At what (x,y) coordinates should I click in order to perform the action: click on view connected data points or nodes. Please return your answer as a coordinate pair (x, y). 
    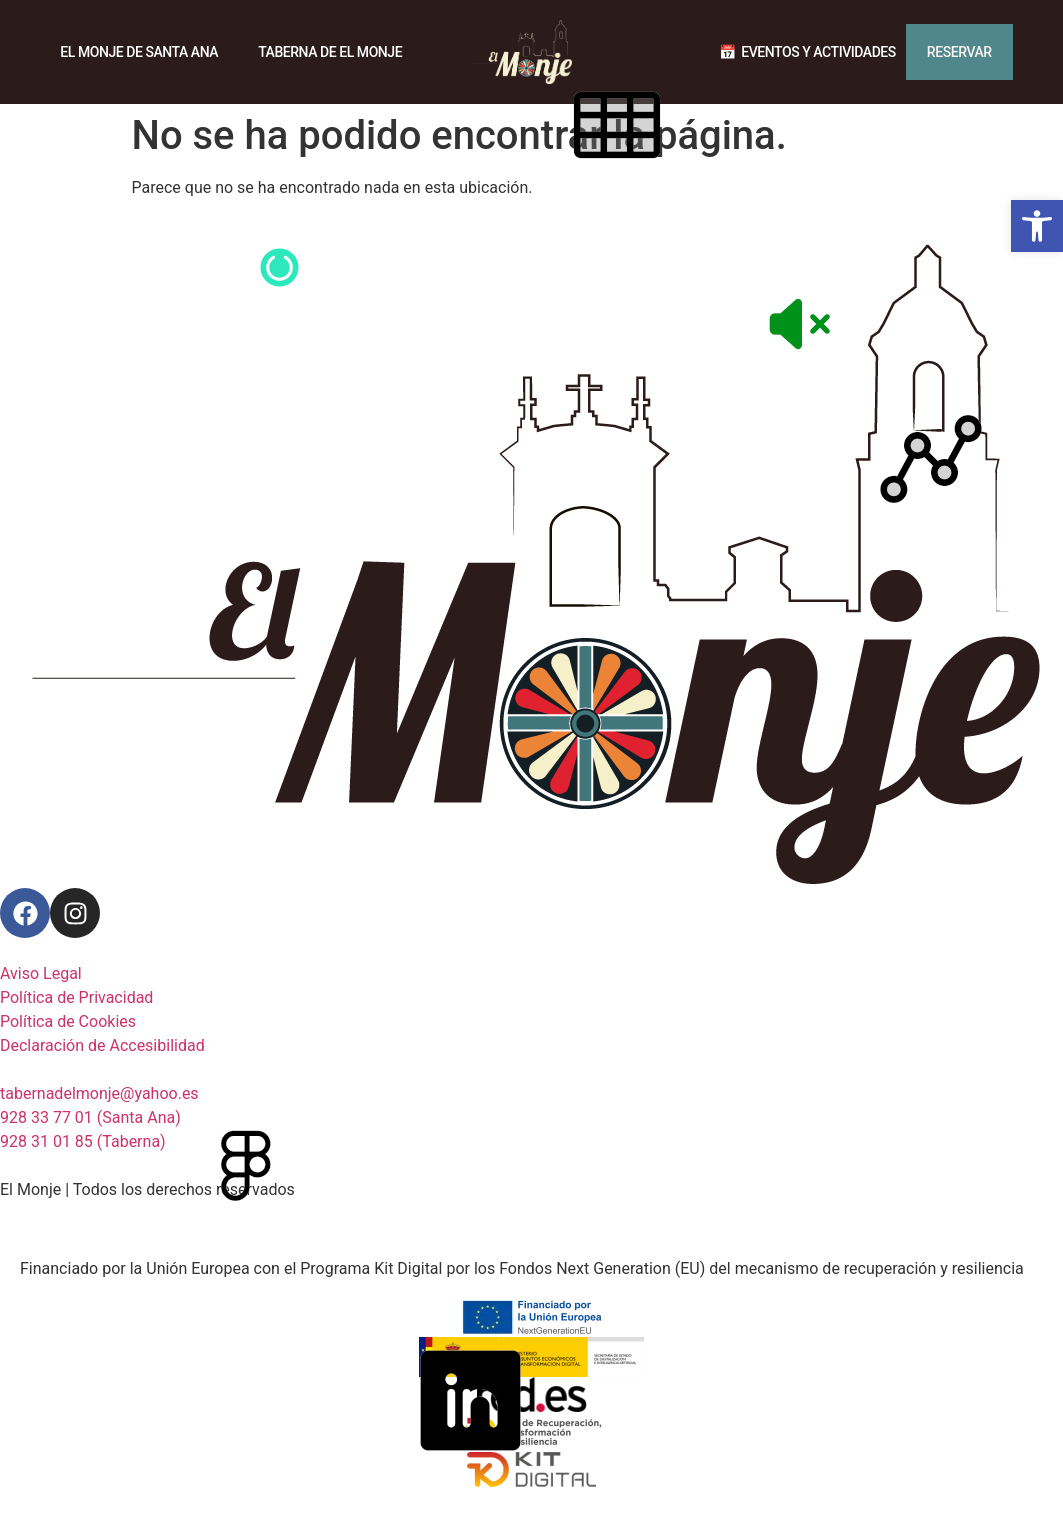
    Looking at the image, I should click on (931, 459).